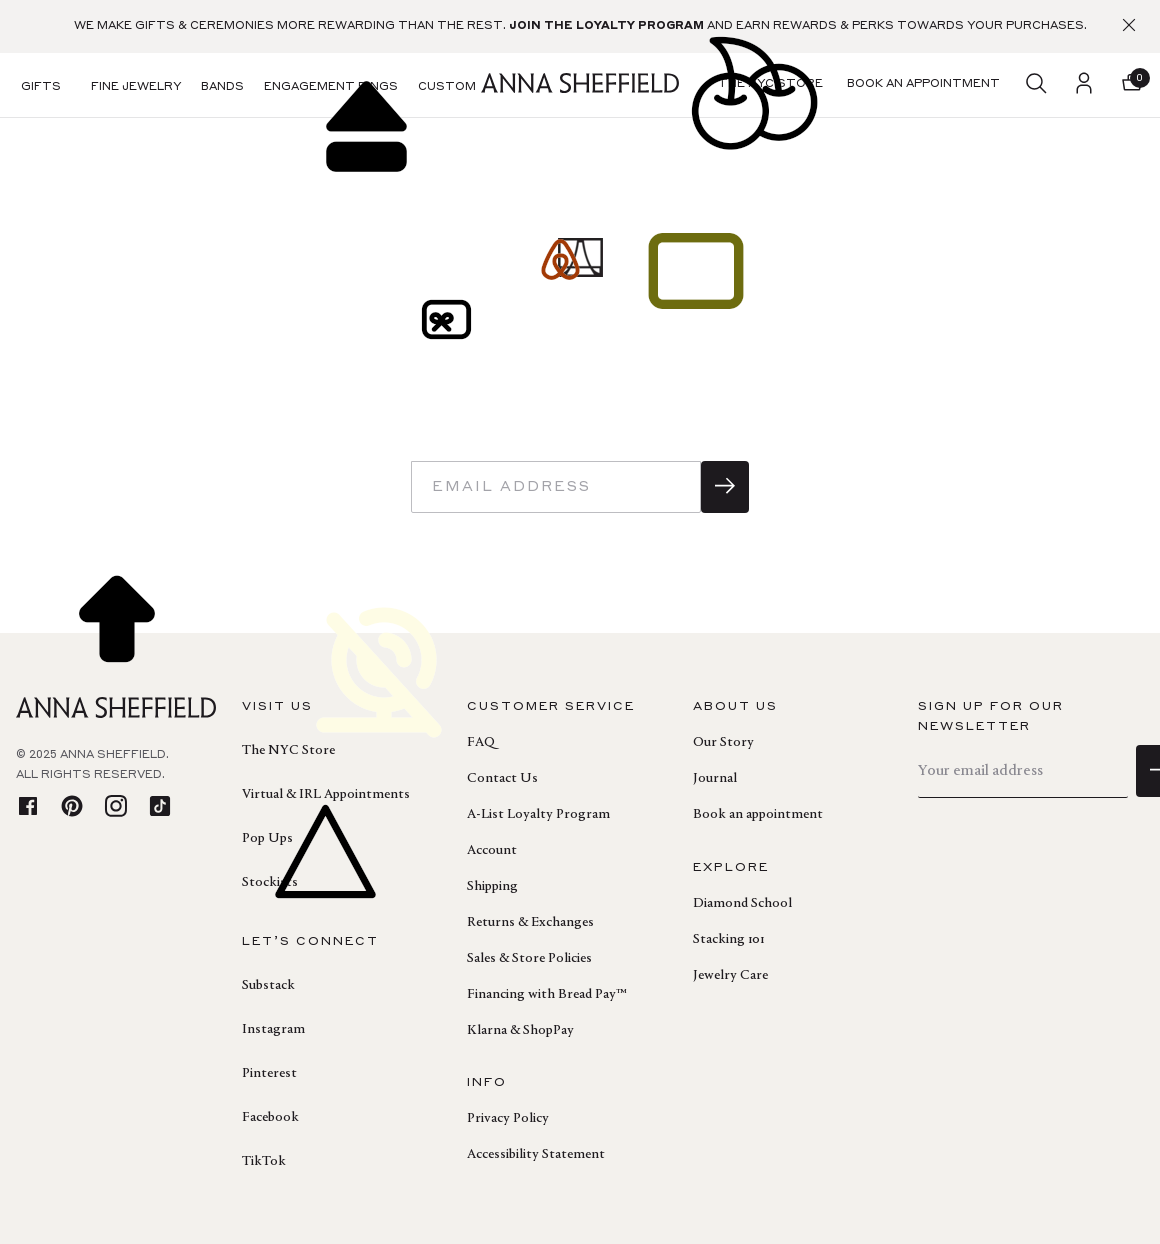 The height and width of the screenshot is (1244, 1160). What do you see at coordinates (384, 675) in the screenshot?
I see `webcam is disabled or turned off` at bounding box center [384, 675].